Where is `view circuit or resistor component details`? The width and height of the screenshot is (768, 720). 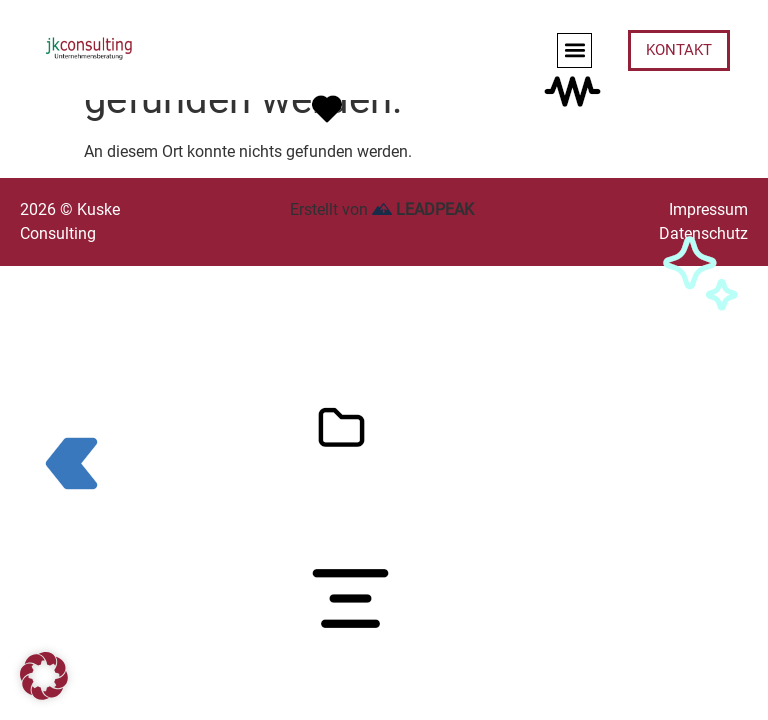
view circuit or resistor component details is located at coordinates (572, 91).